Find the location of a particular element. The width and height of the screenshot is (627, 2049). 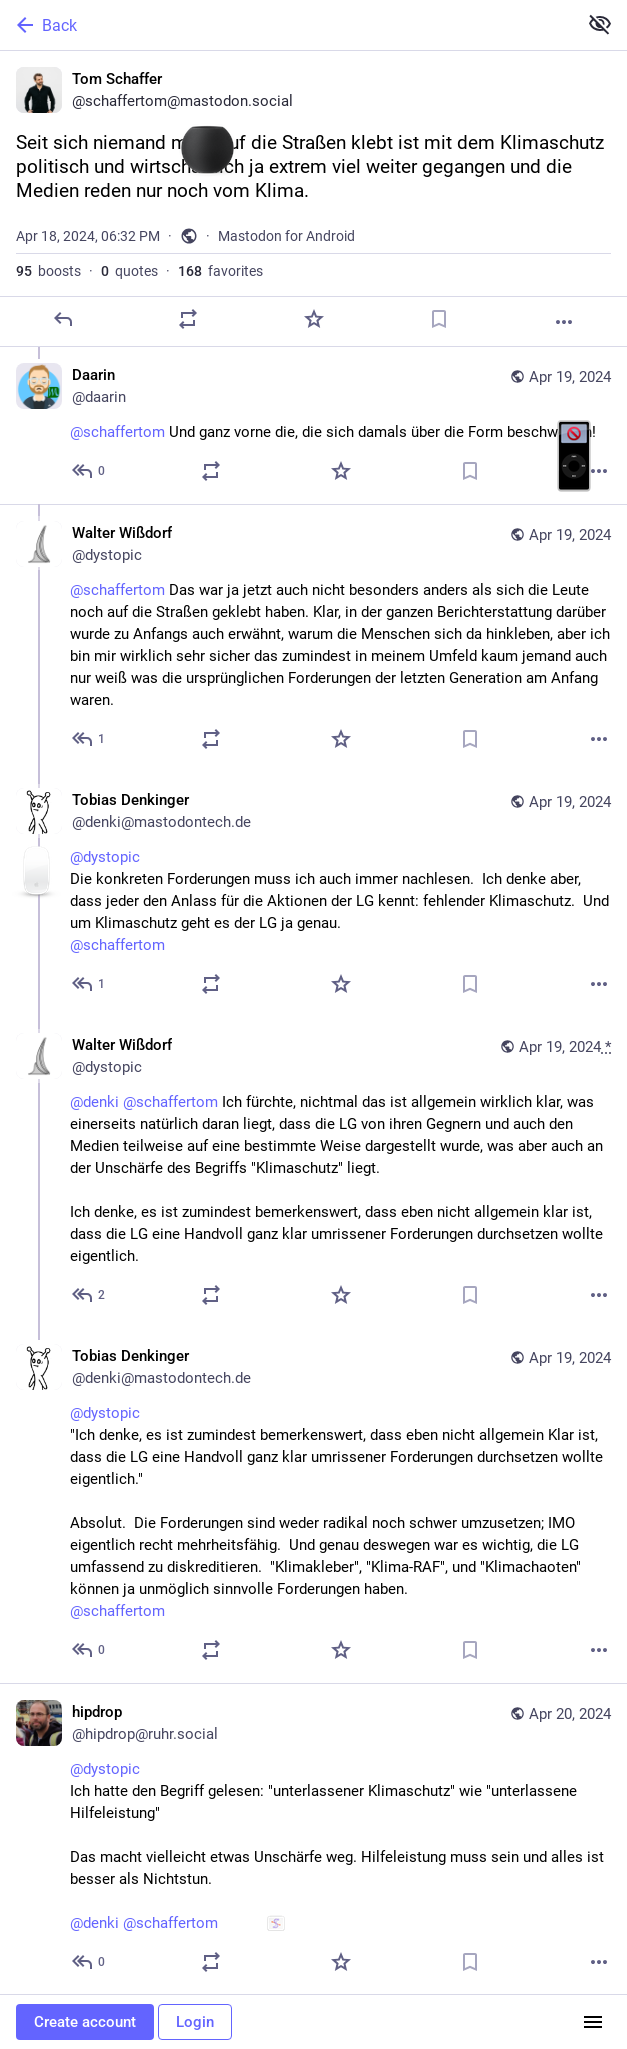

an SVG vector image file is located at coordinates (276, 1923).